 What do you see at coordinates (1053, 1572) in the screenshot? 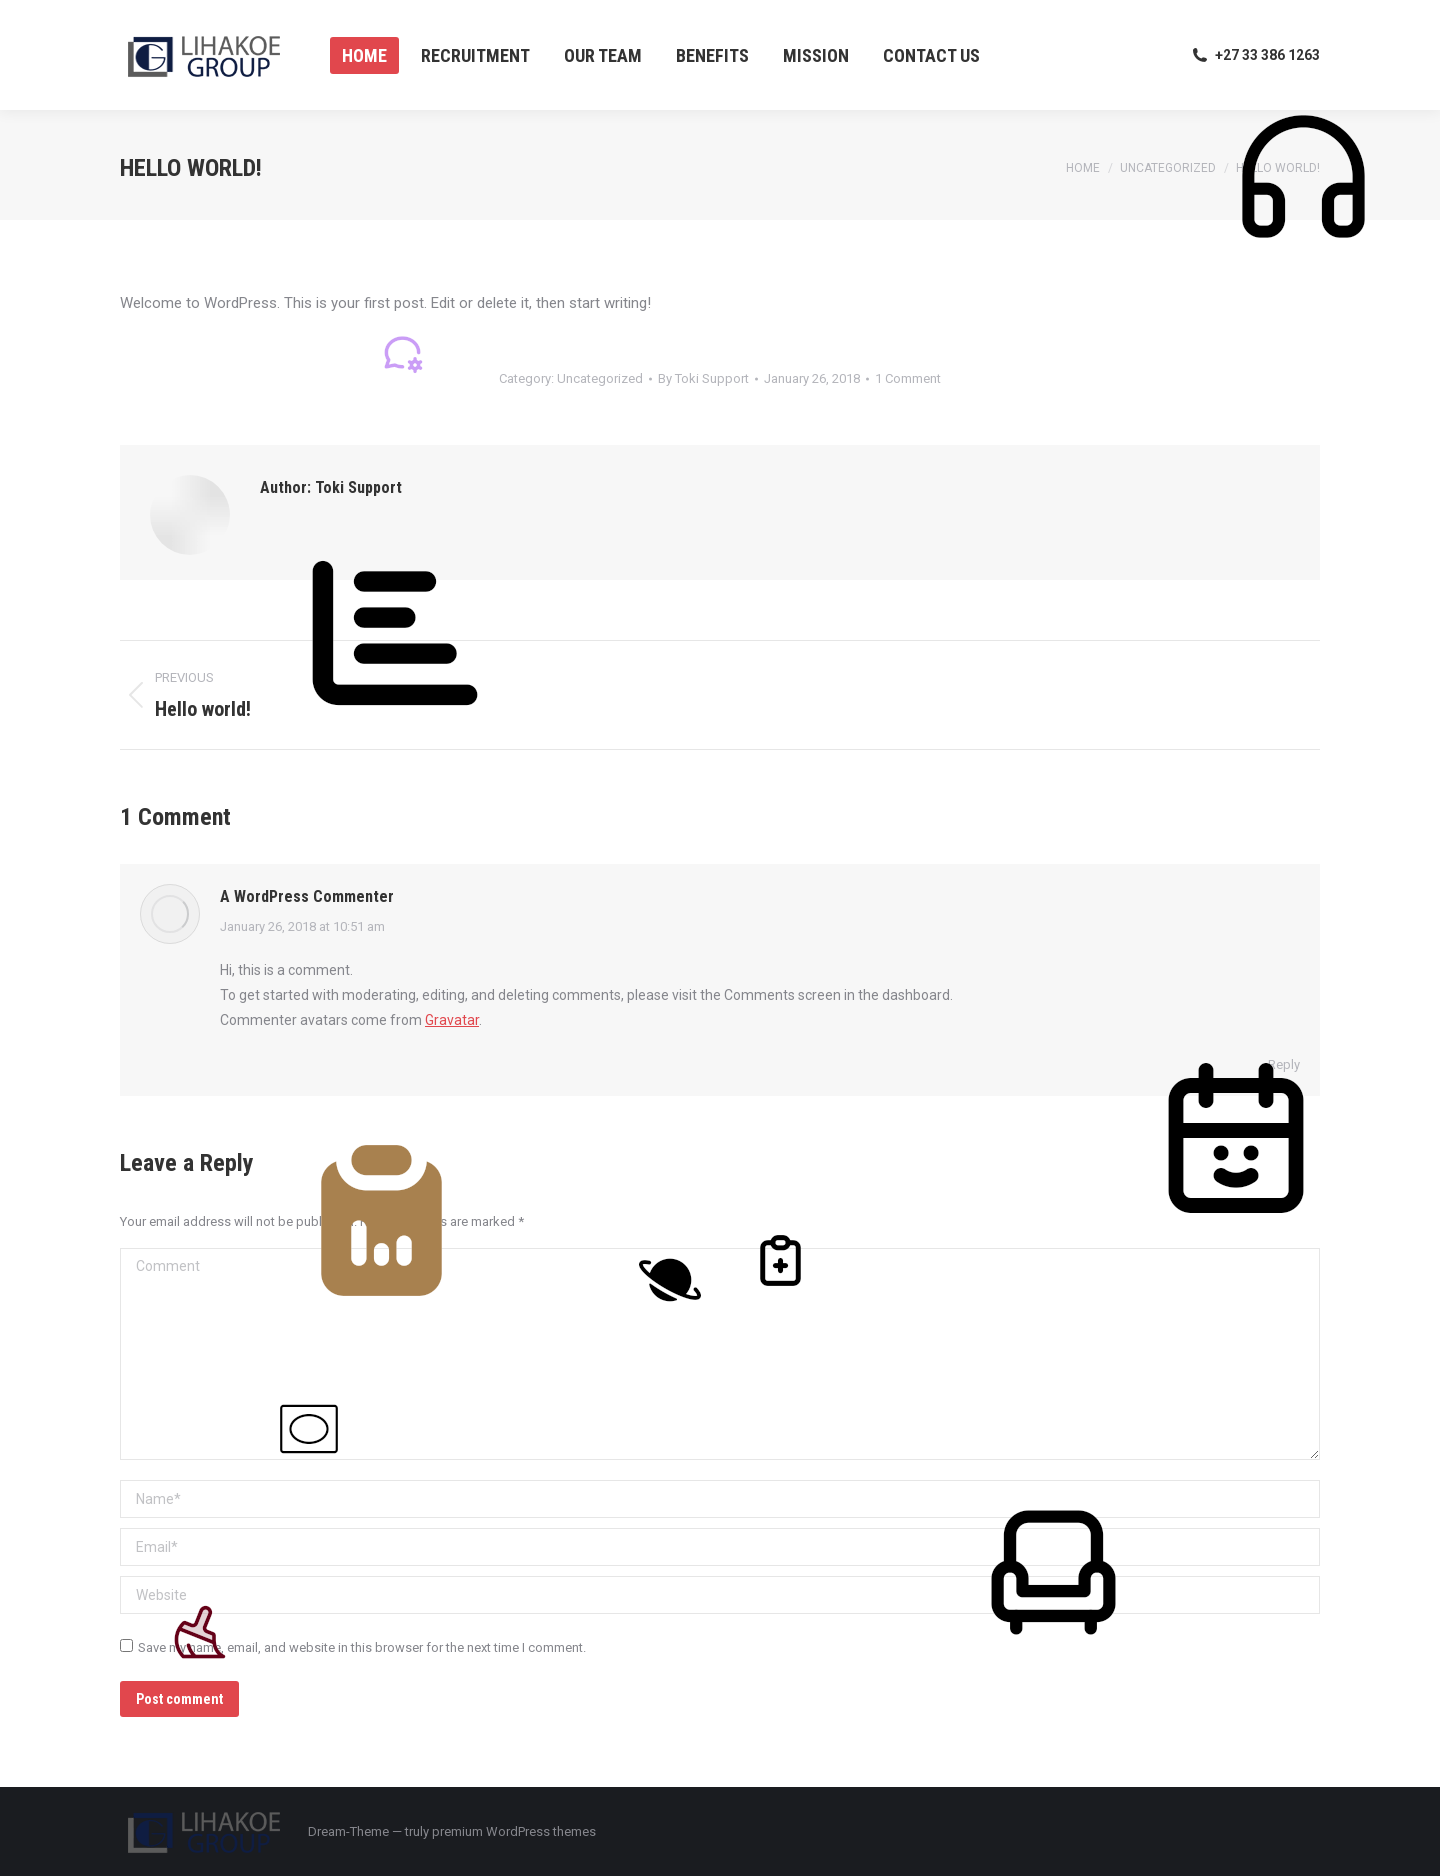
I see `browse furniture or home decor items` at bounding box center [1053, 1572].